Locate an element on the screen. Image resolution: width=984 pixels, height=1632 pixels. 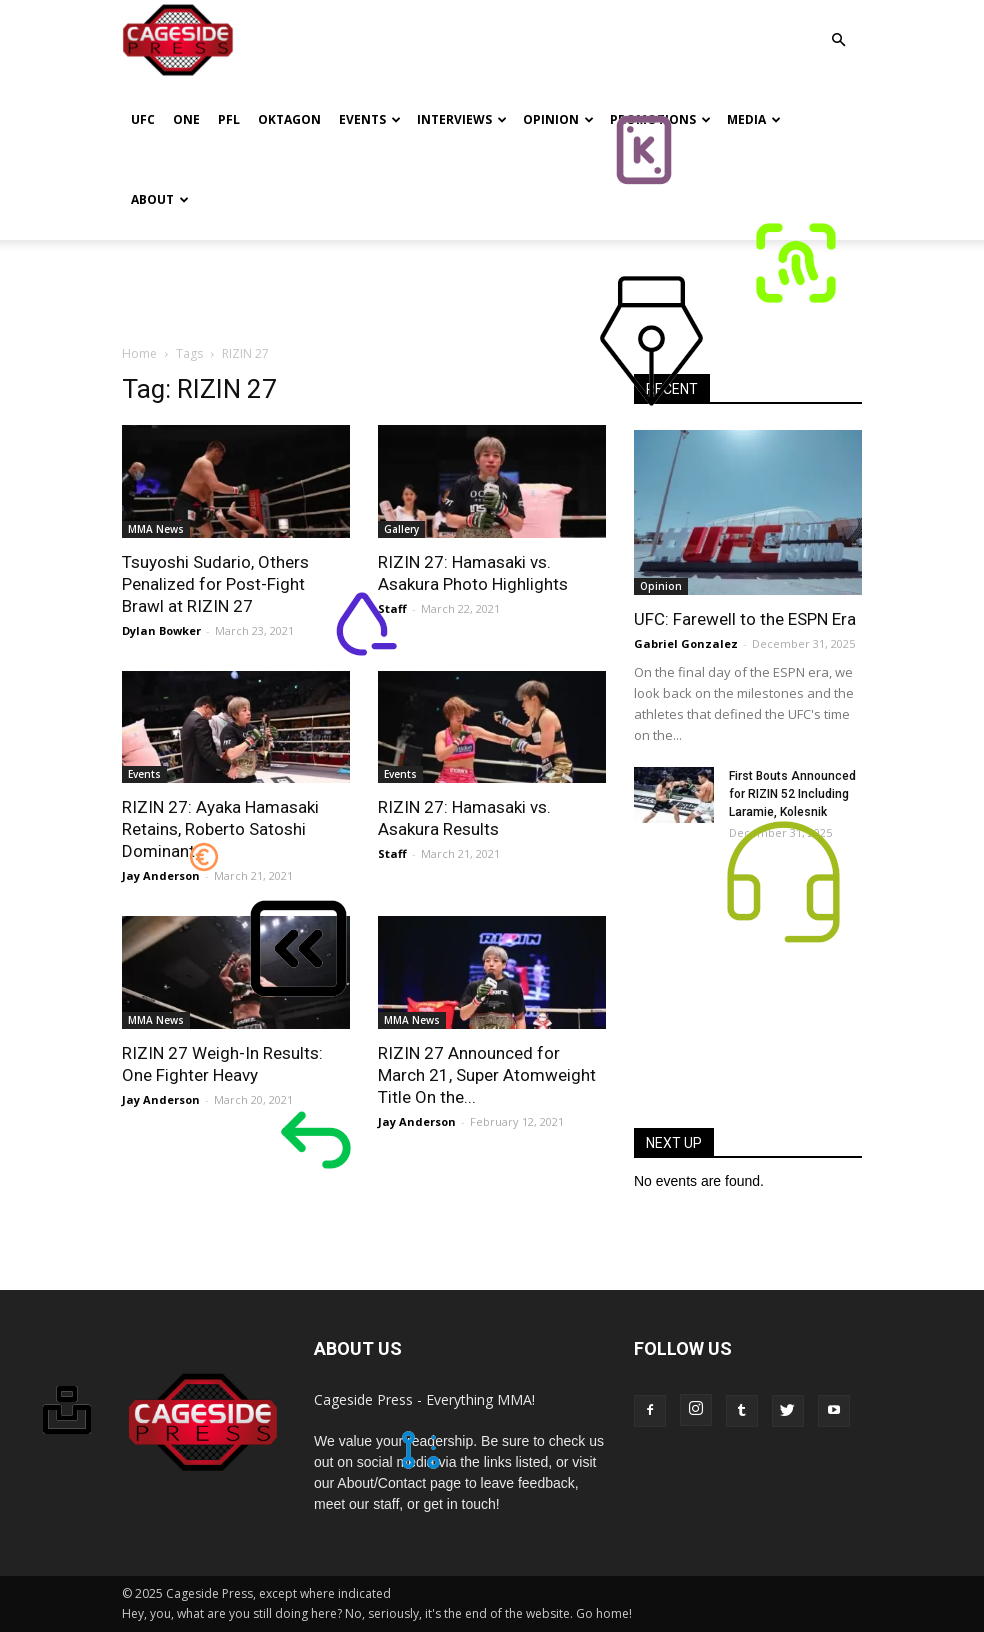
authenticate with fingerprint is located at coordinates (796, 263).